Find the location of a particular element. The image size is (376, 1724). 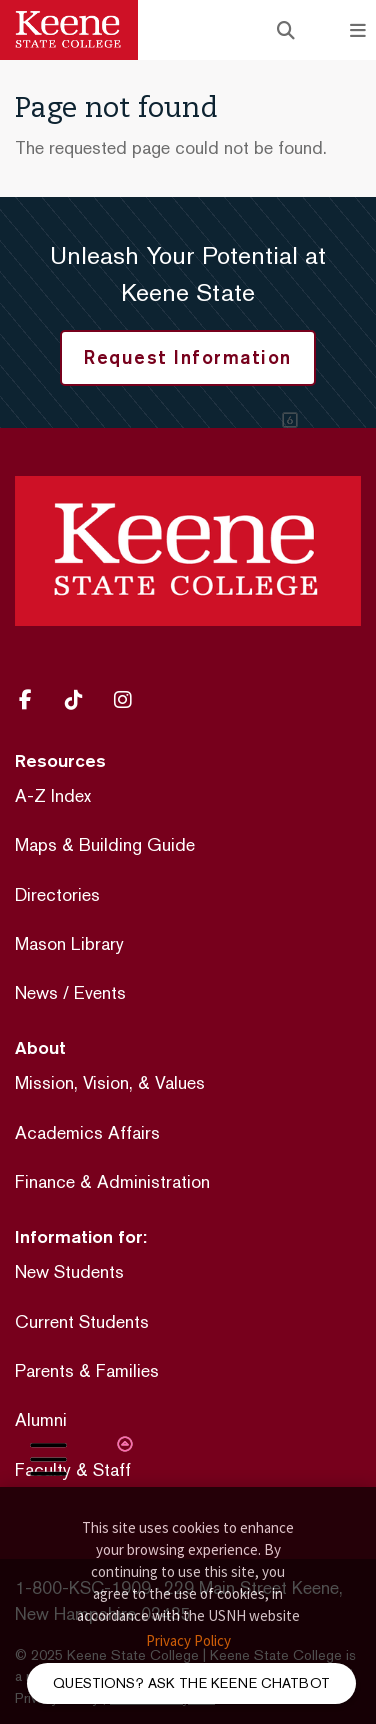

select or input the number six is located at coordinates (290, 420).